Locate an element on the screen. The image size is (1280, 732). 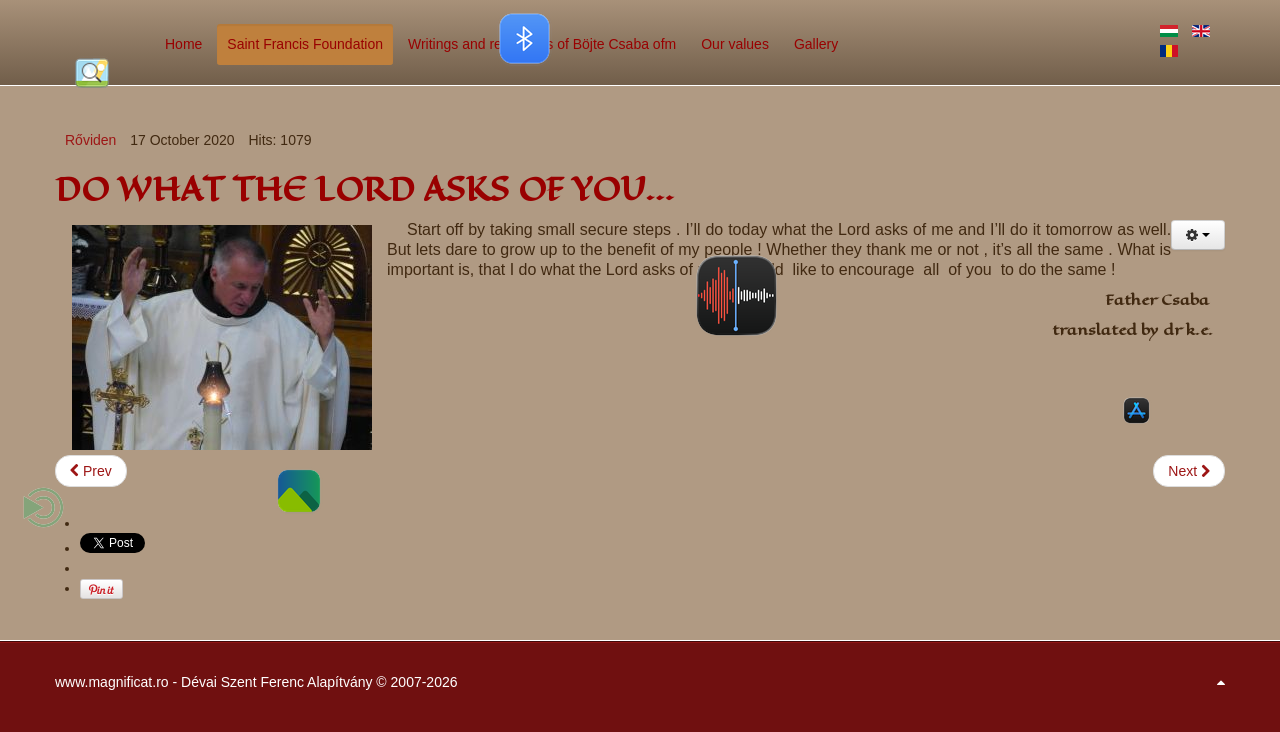
open the sound recorder app is located at coordinates (736, 295).